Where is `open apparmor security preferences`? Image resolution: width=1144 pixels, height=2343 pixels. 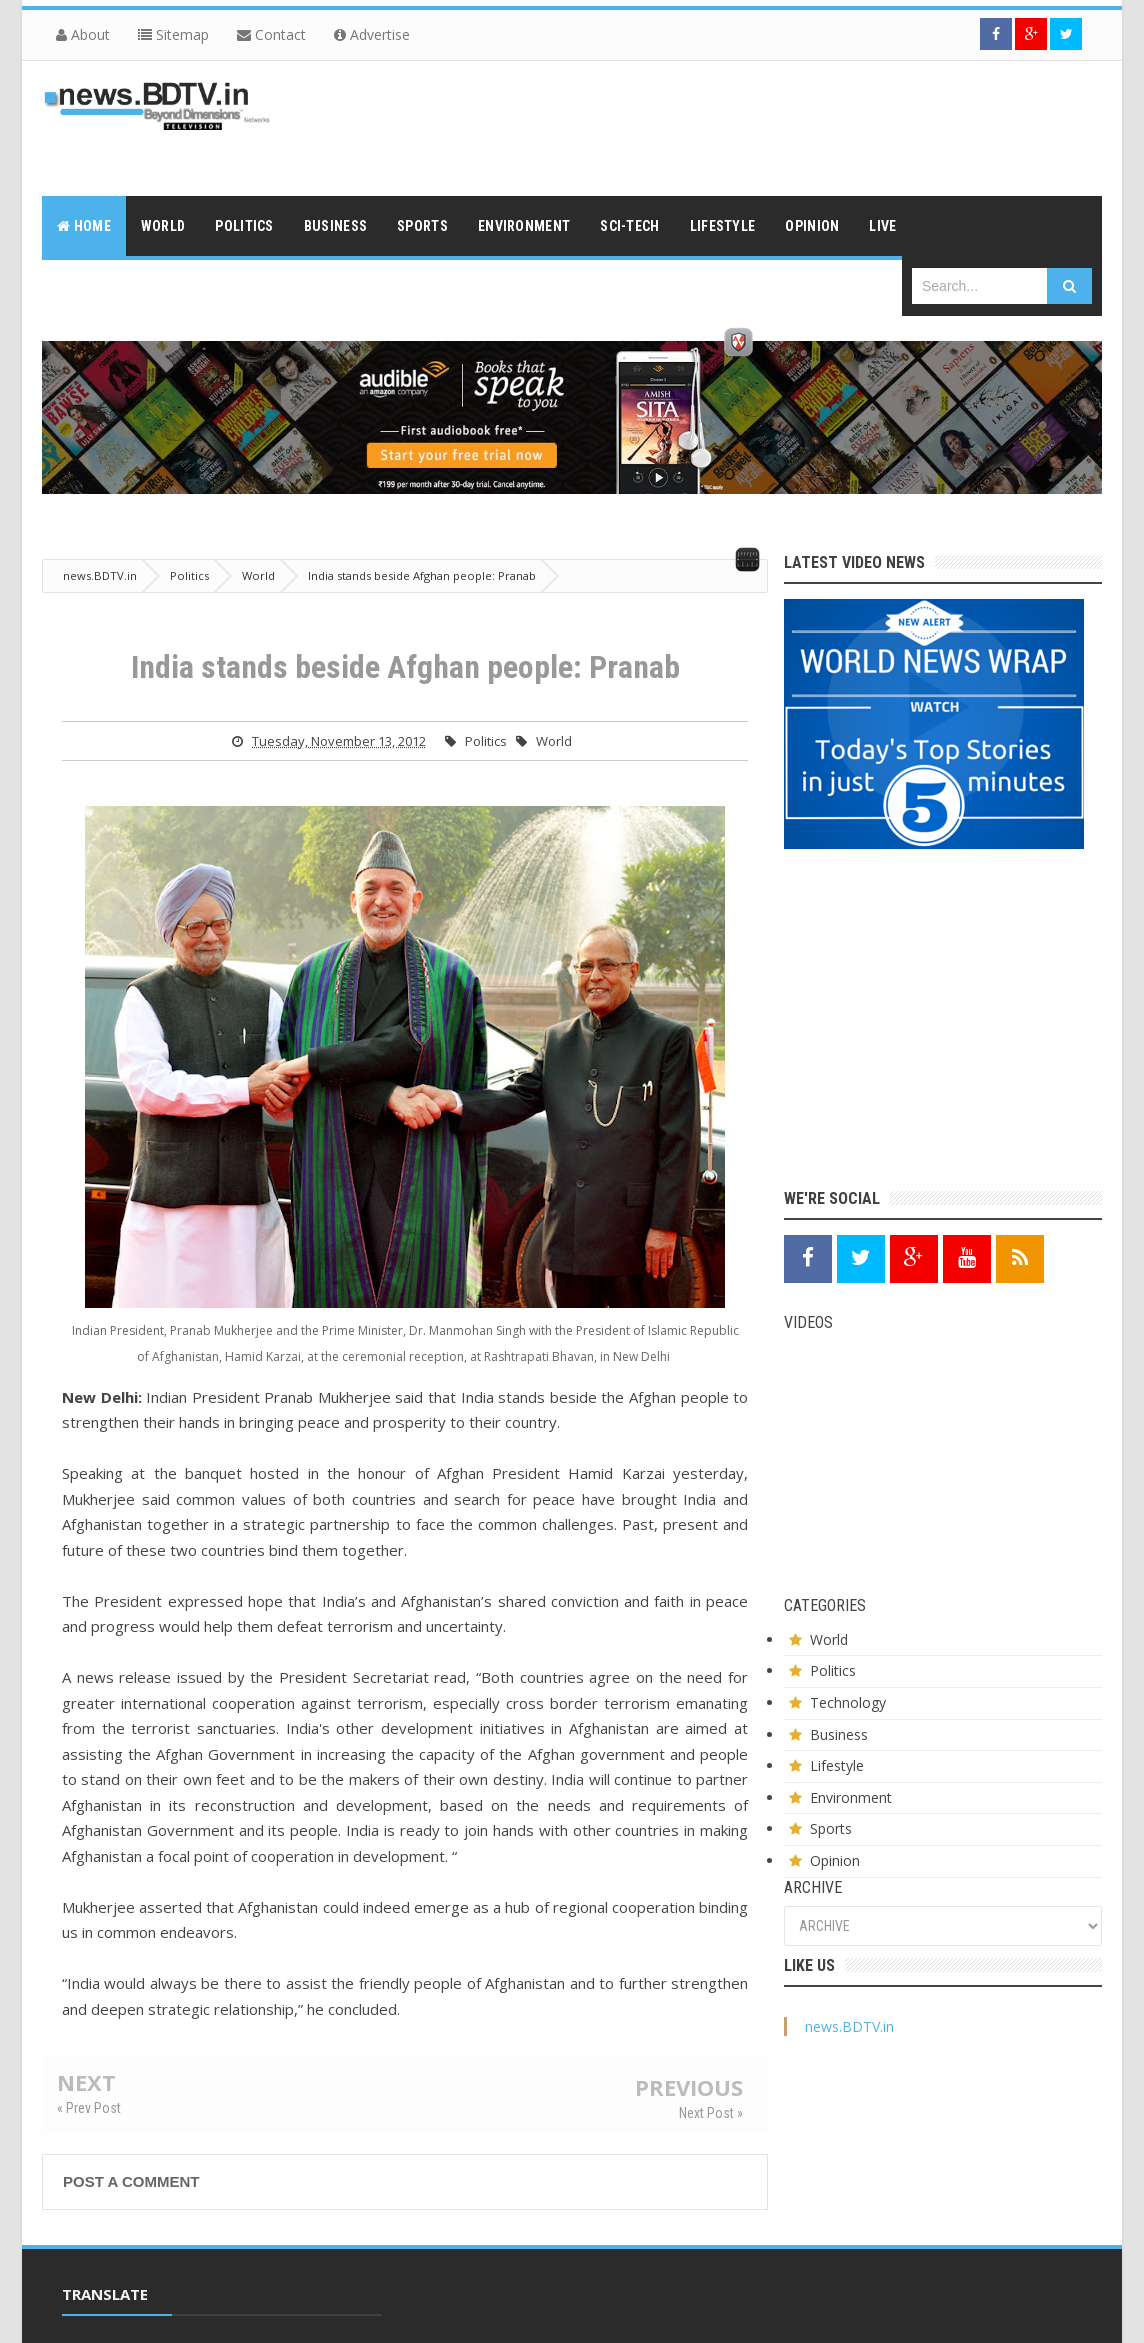
open apparmor security preferences is located at coordinates (738, 342).